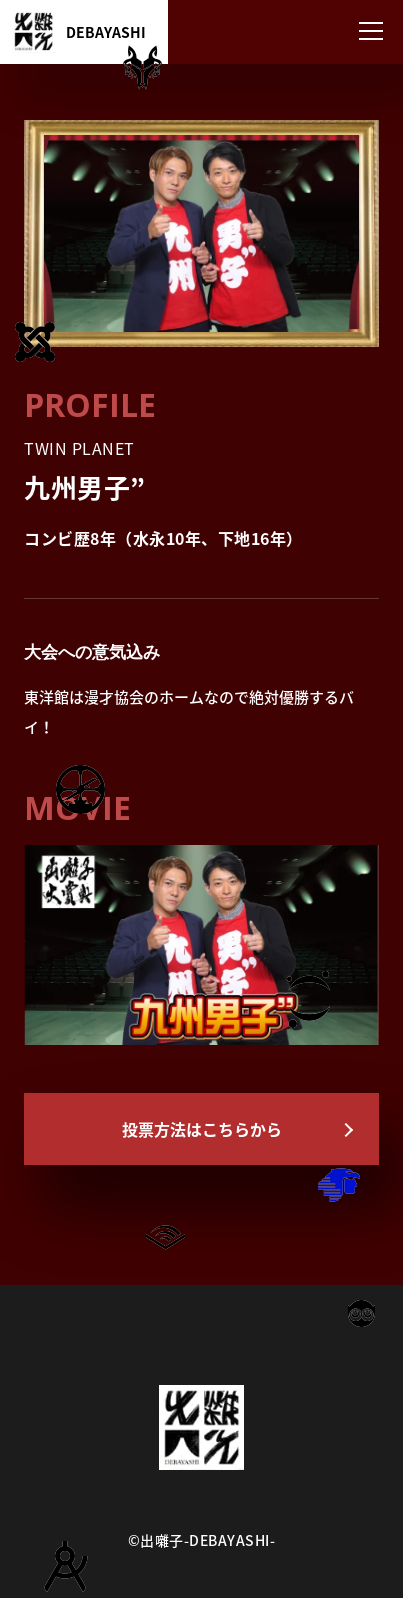  What do you see at coordinates (308, 999) in the screenshot?
I see `open Jupyter notebook environment` at bounding box center [308, 999].